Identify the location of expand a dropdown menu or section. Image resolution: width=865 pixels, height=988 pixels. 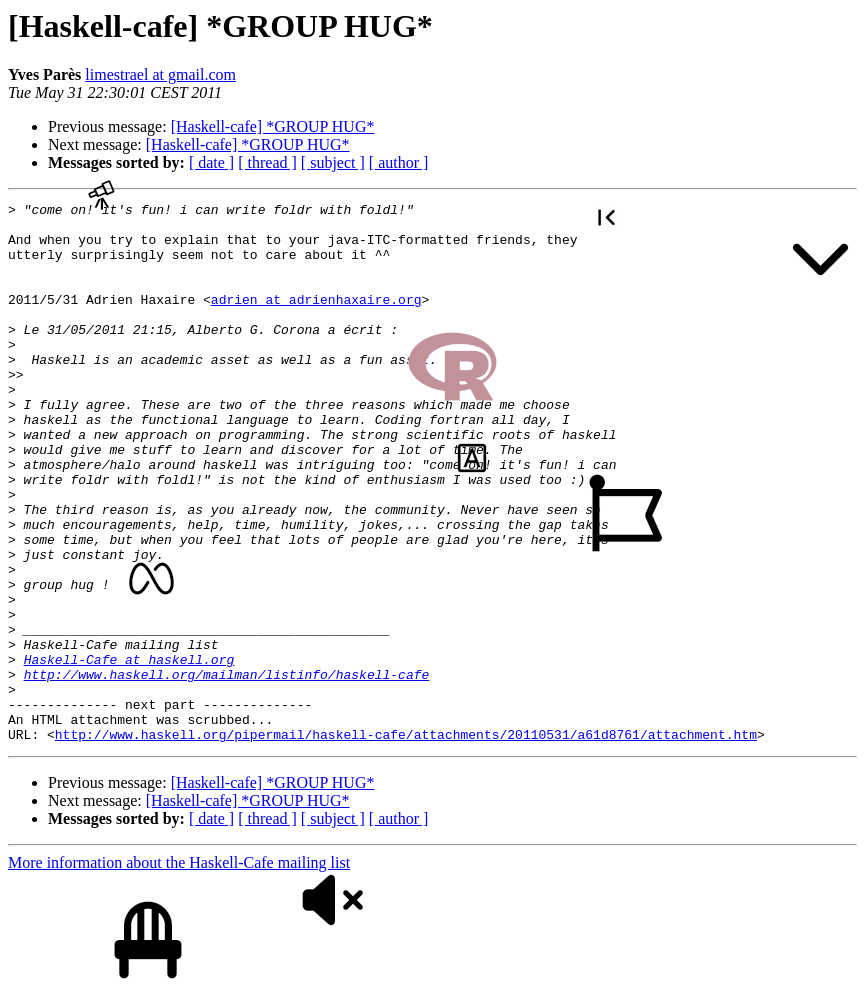
(820, 255).